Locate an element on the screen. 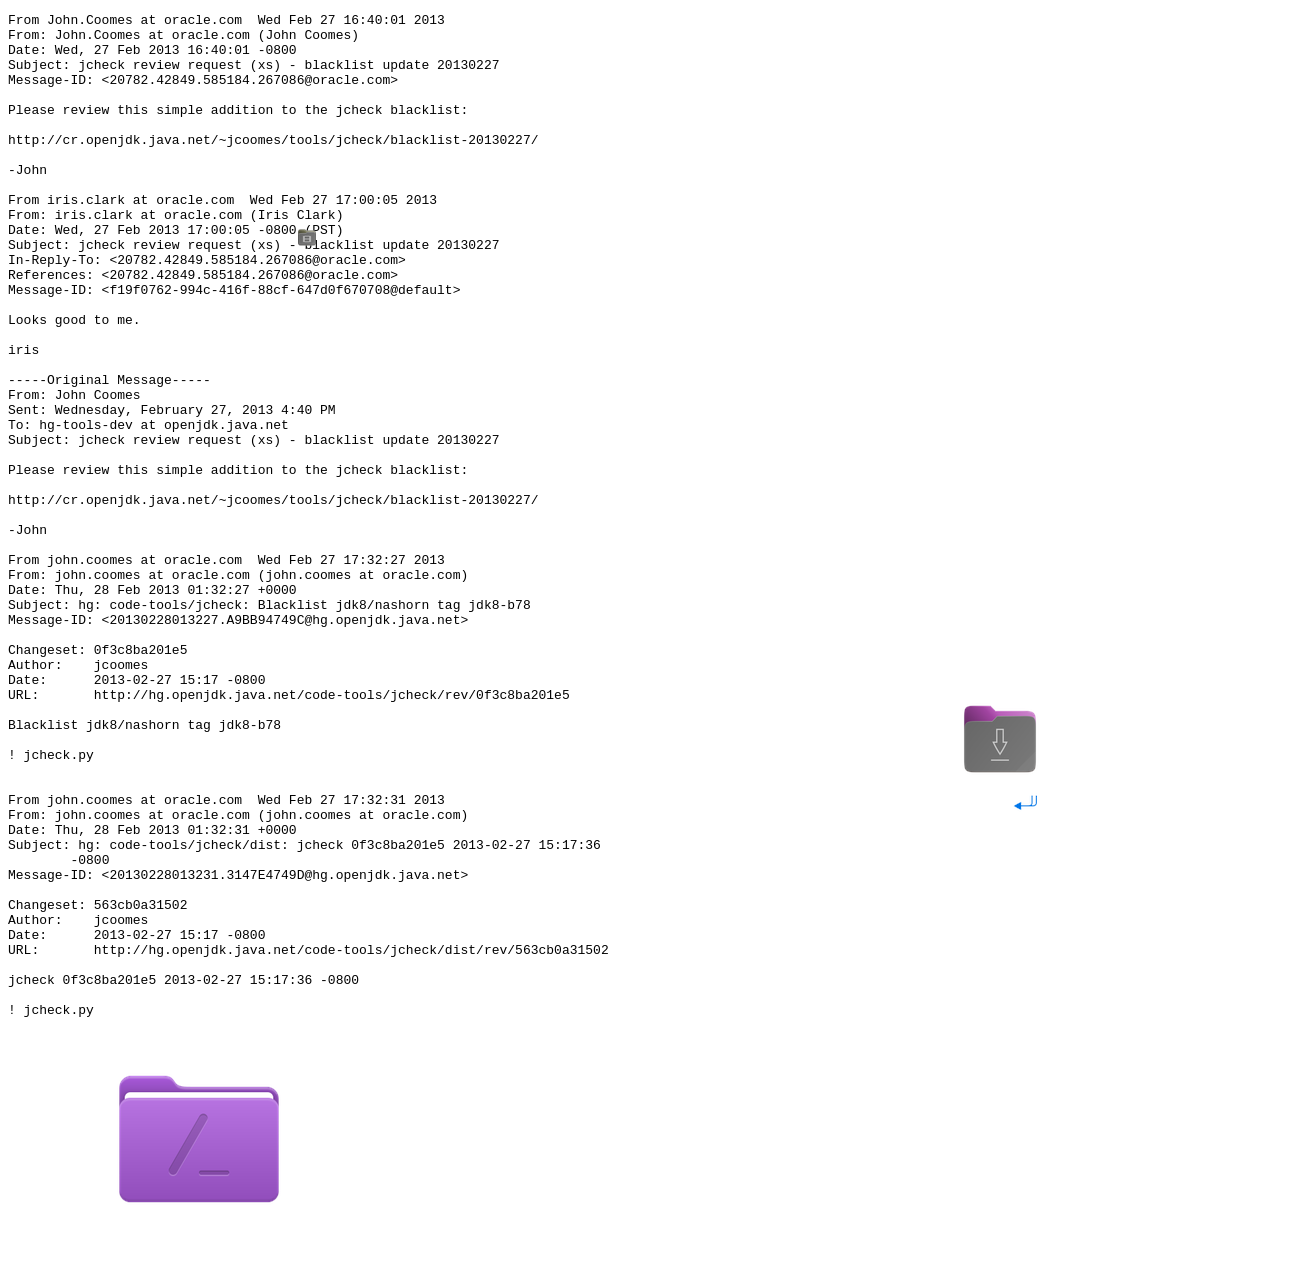 This screenshot has height=1268, width=1293. access the root directory is located at coordinates (199, 1139).